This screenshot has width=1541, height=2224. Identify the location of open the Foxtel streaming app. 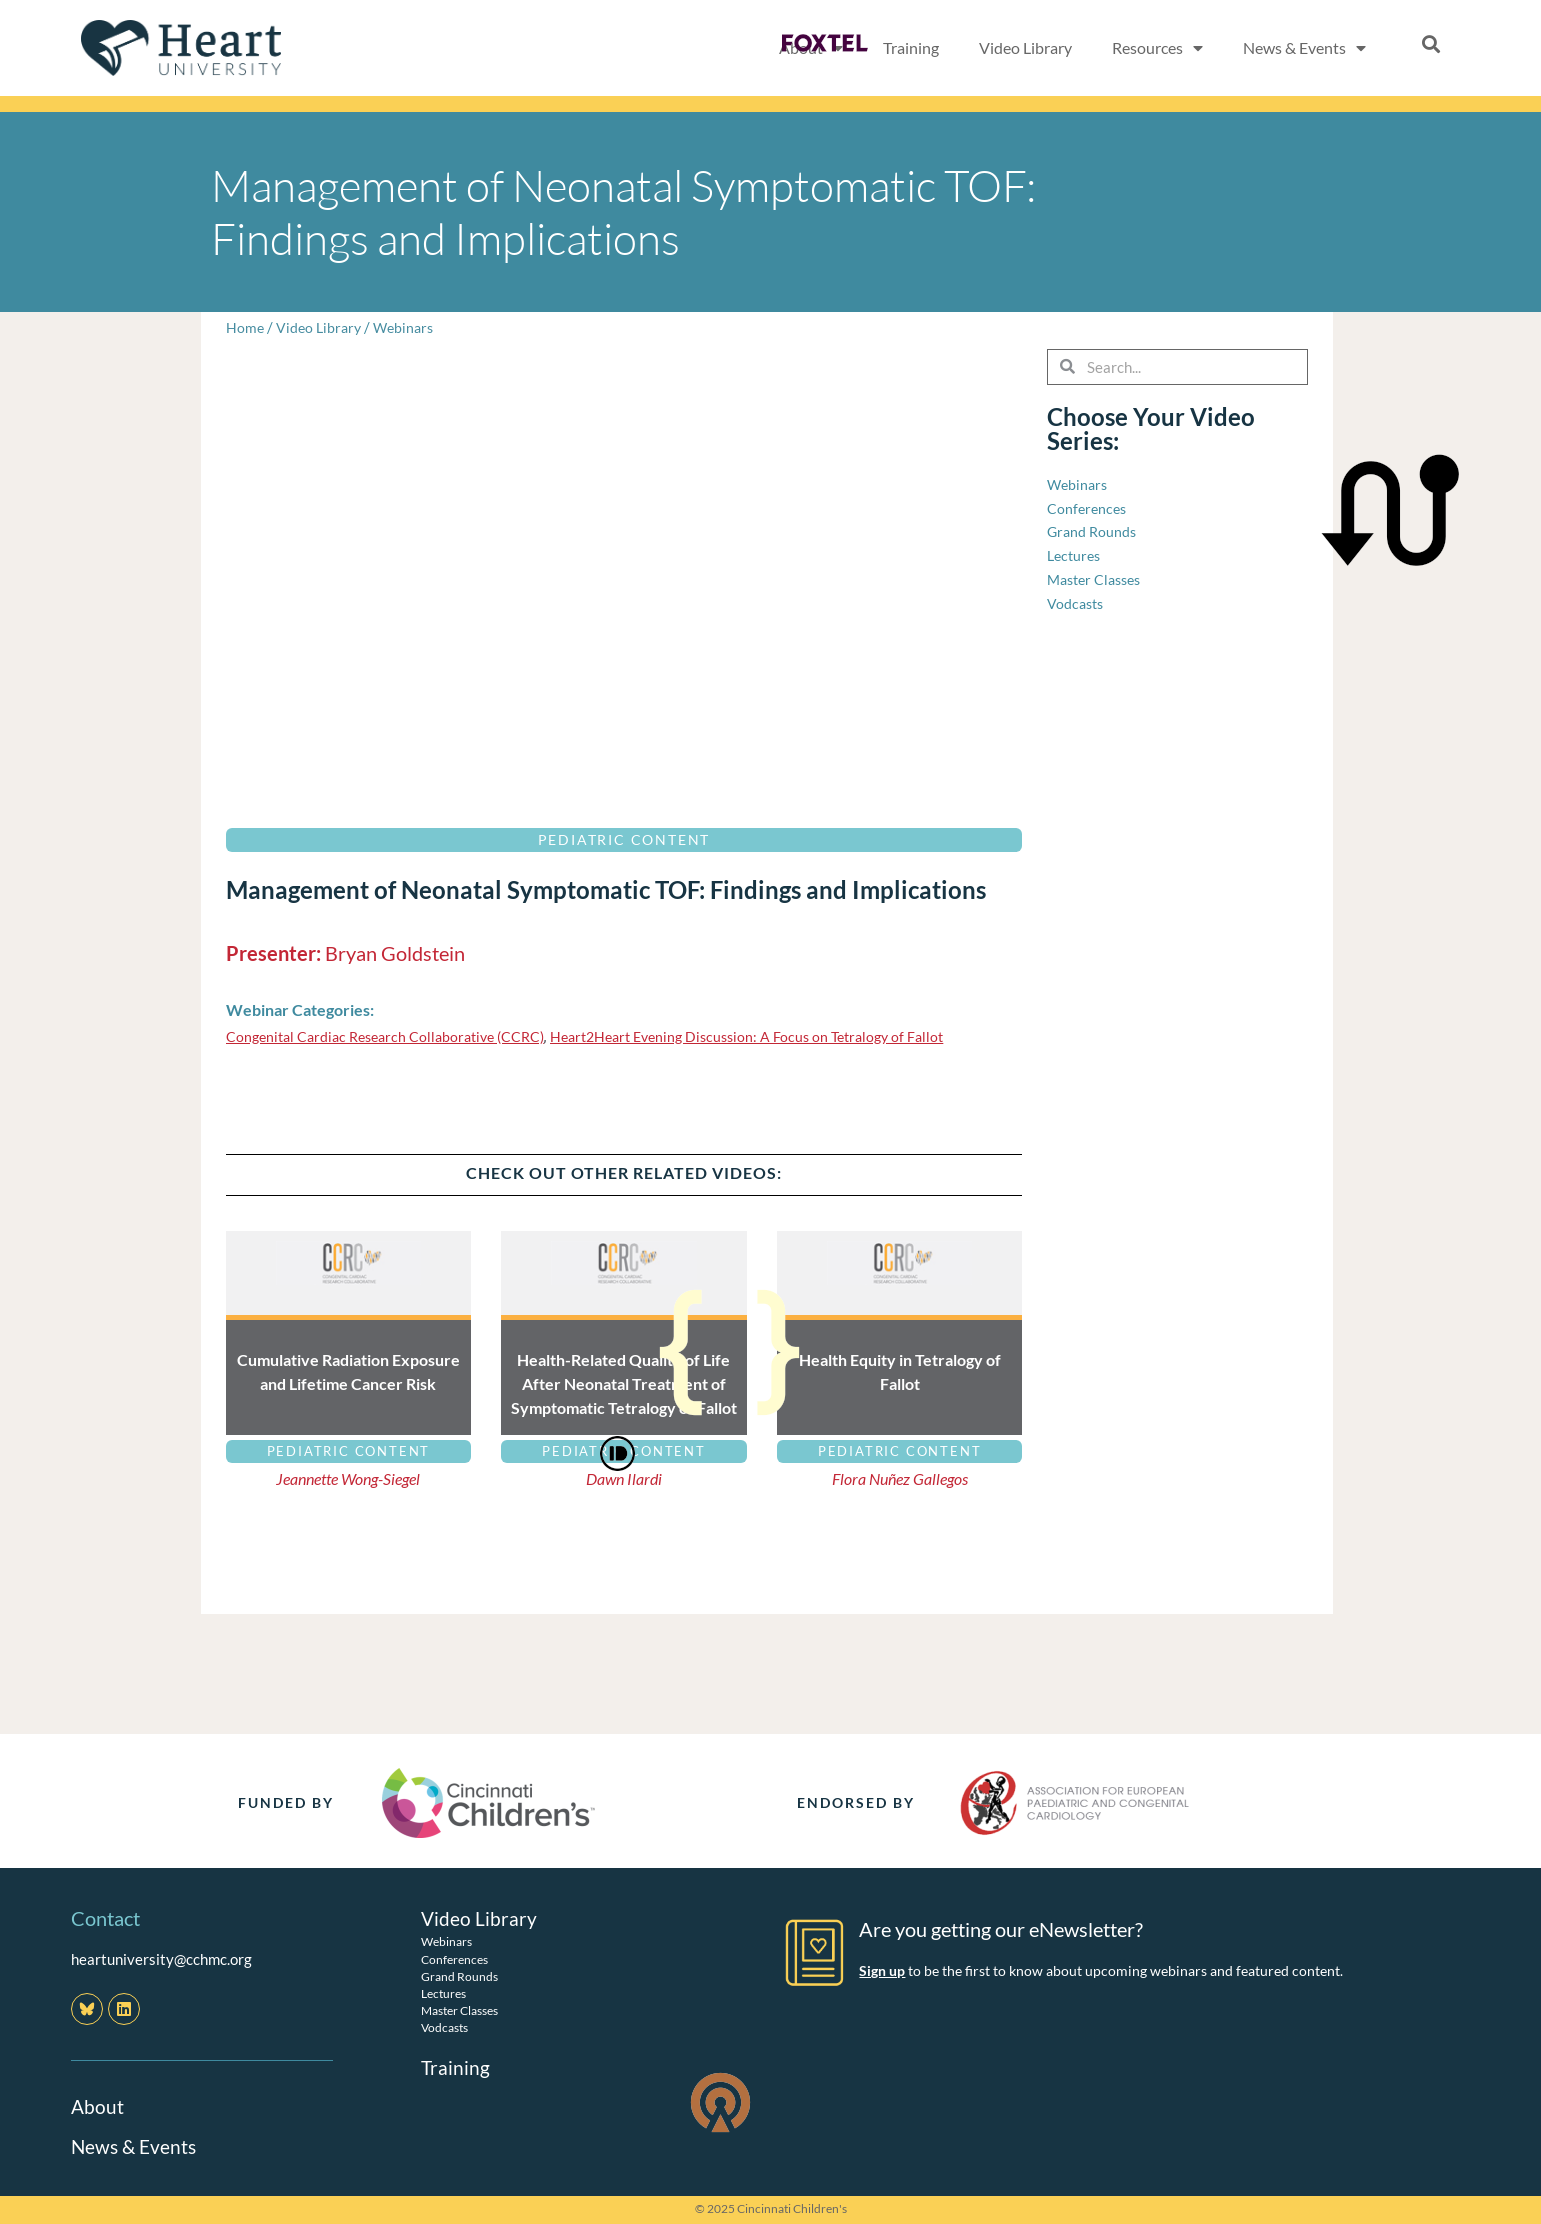
(825, 43).